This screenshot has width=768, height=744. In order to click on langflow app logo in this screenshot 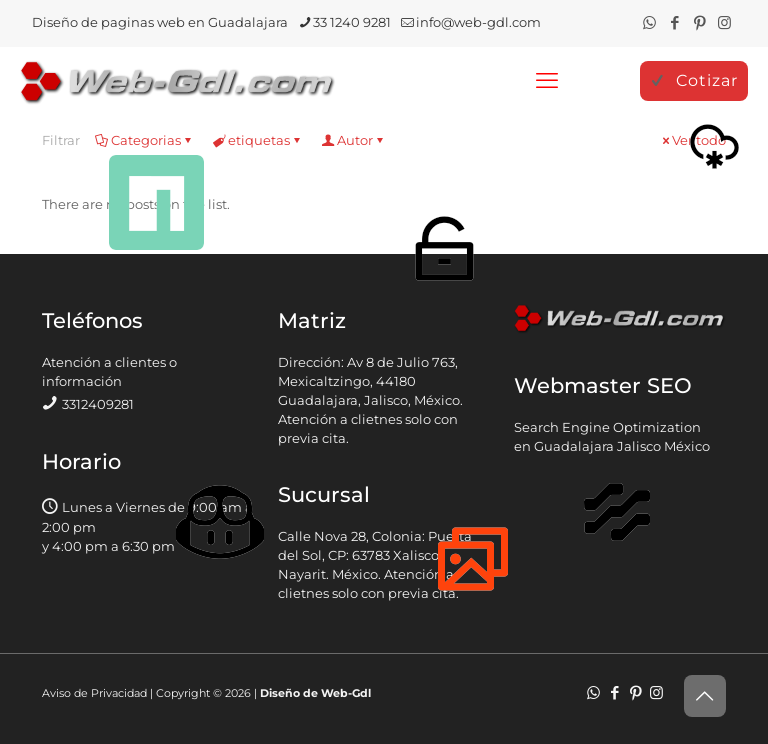, I will do `click(617, 512)`.